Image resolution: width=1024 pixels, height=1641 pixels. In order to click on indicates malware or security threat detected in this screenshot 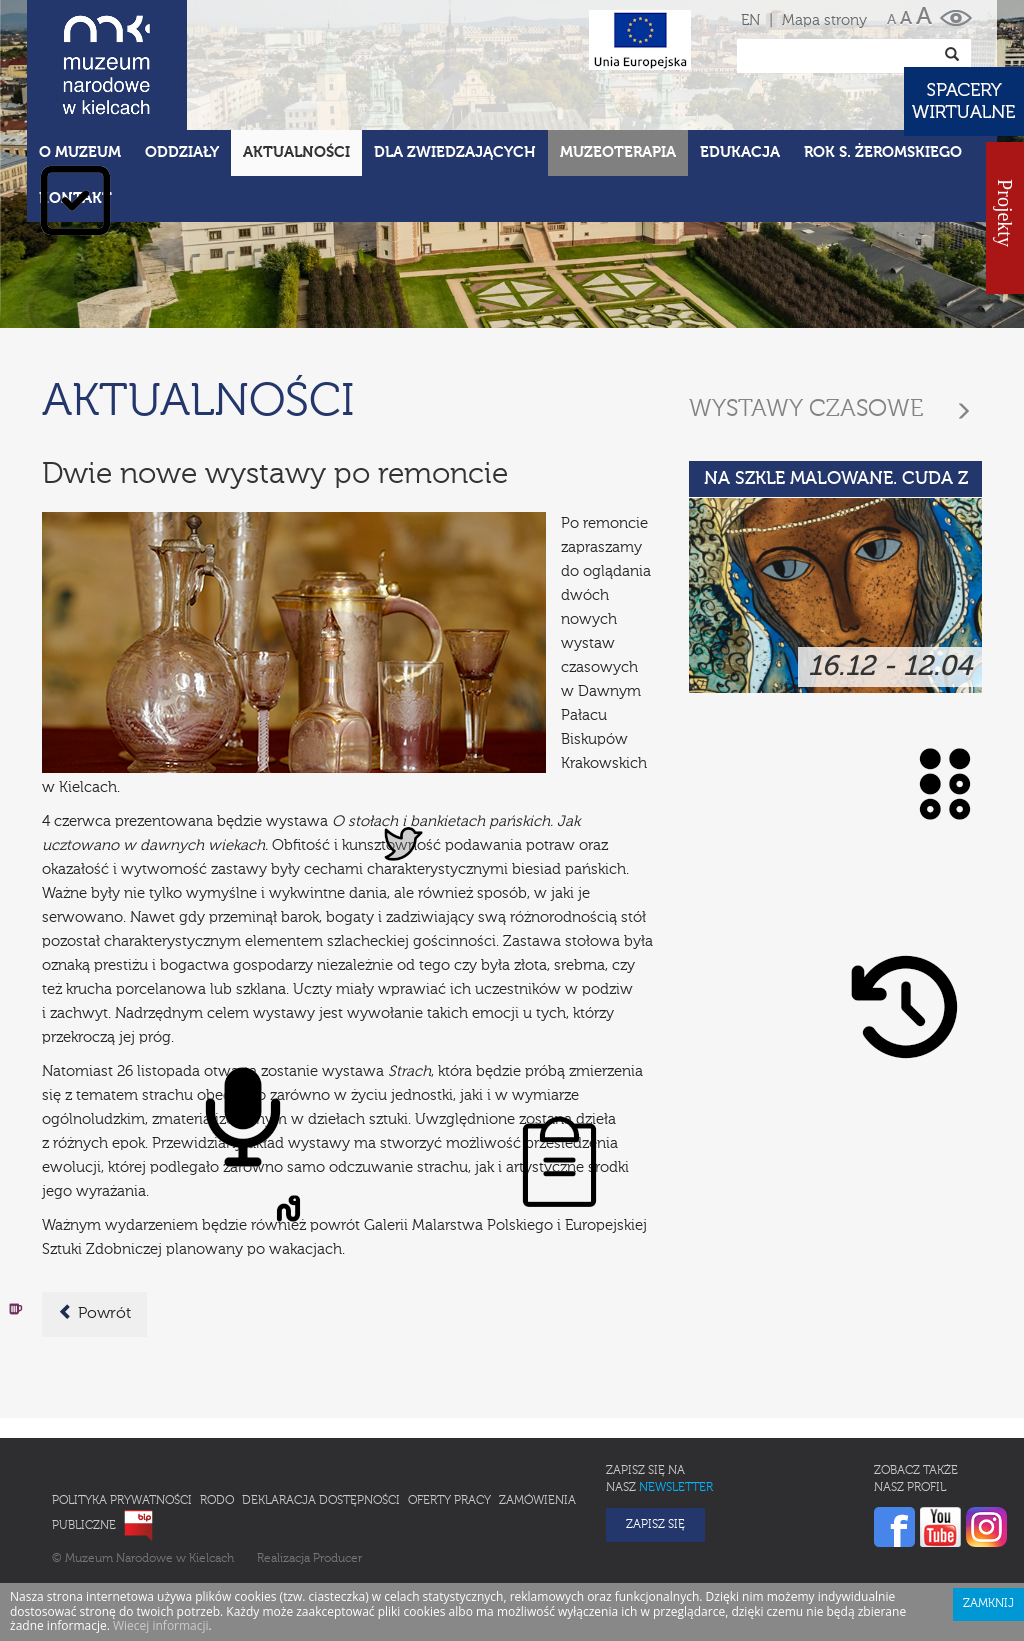, I will do `click(288, 1208)`.